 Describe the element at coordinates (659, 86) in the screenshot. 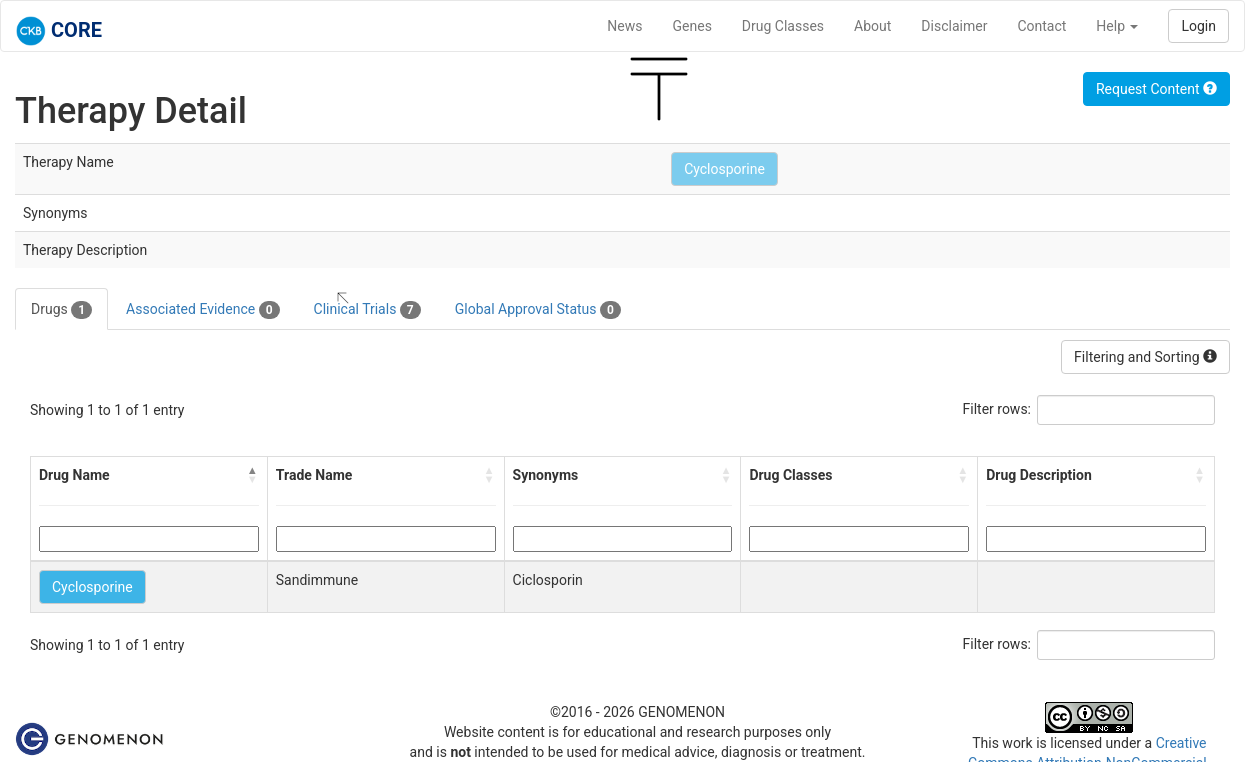

I see `indicates kazakhstani tenge currency` at that location.